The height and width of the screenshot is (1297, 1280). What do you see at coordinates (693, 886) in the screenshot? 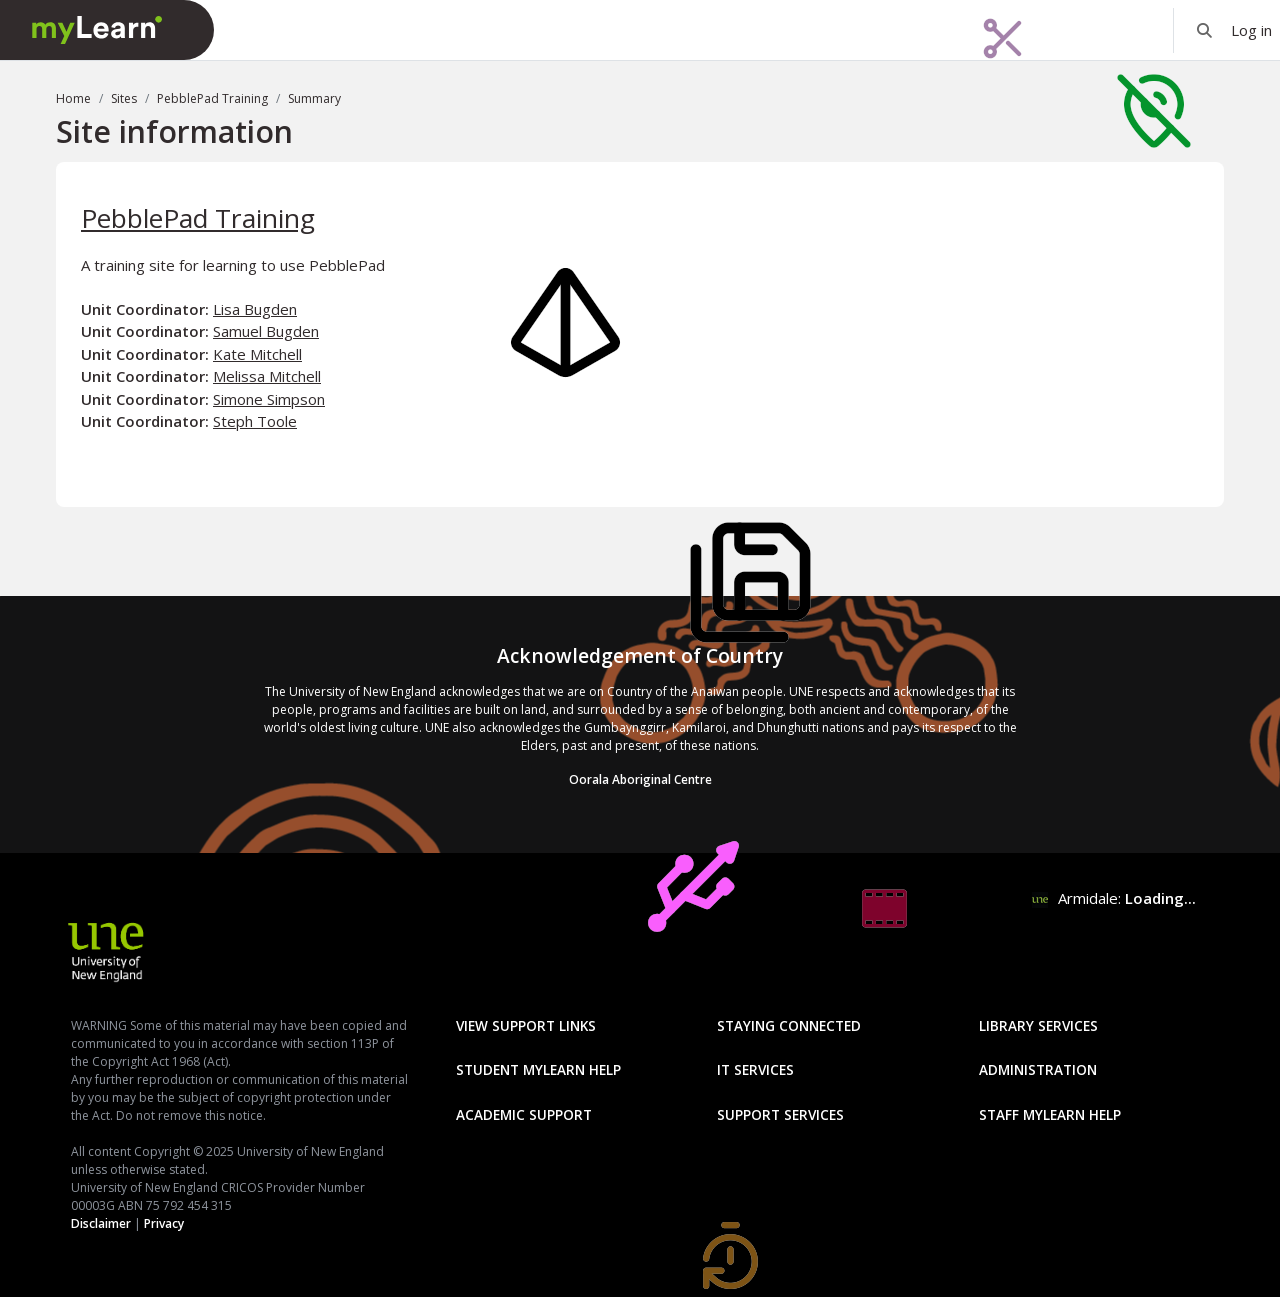
I see `connect a USB device` at bounding box center [693, 886].